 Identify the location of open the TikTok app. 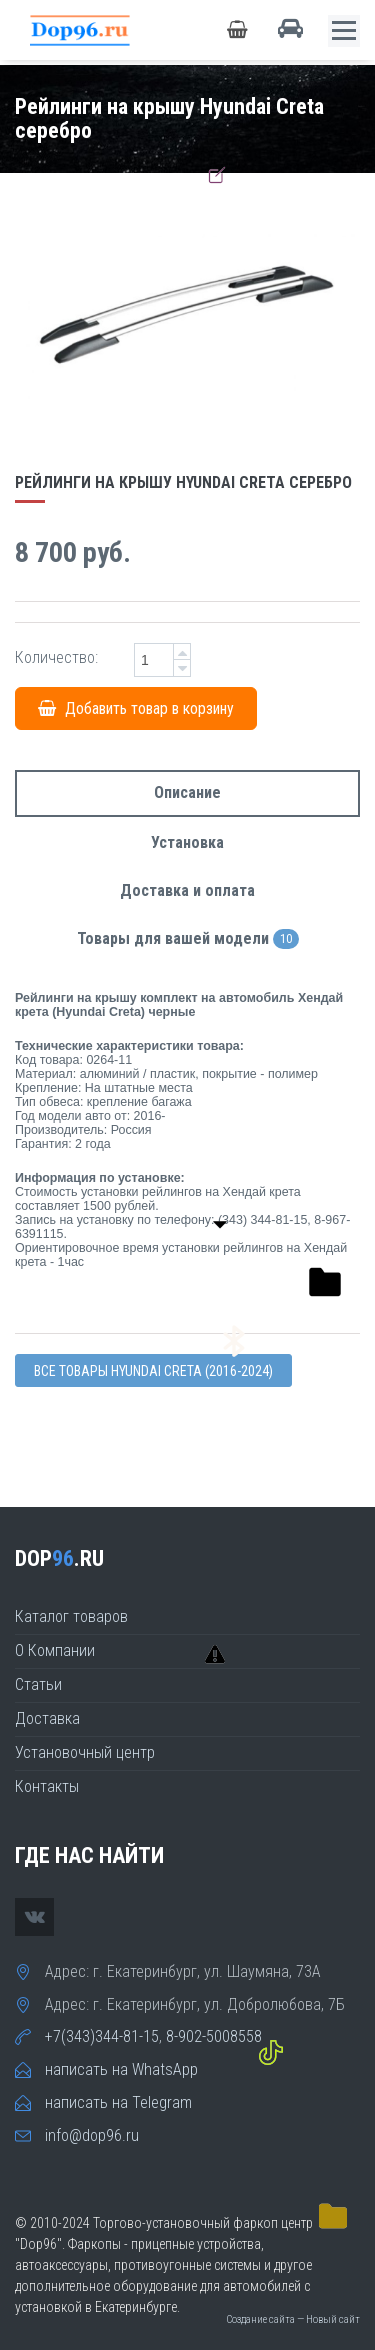
(271, 2053).